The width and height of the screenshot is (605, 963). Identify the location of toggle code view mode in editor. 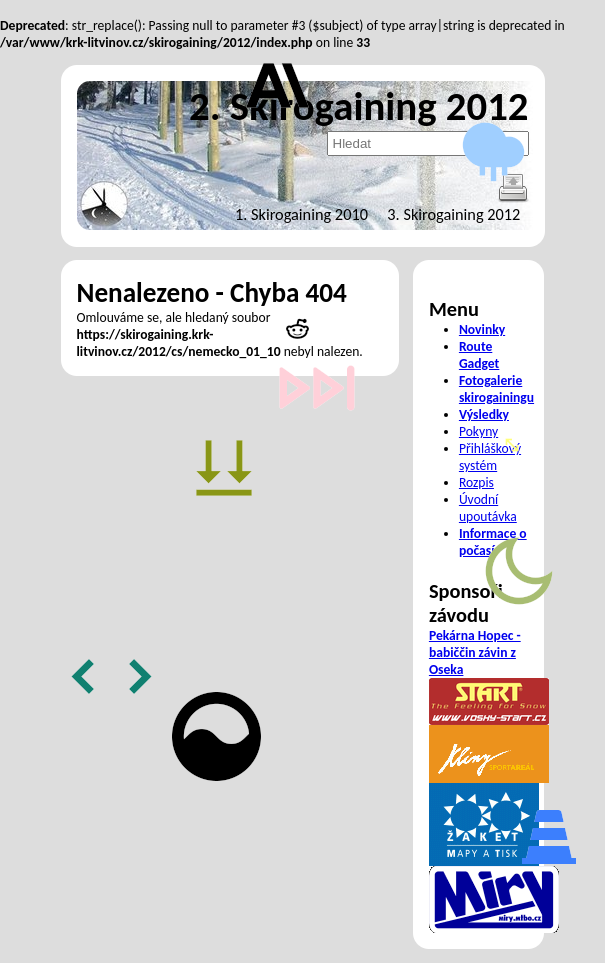
(111, 676).